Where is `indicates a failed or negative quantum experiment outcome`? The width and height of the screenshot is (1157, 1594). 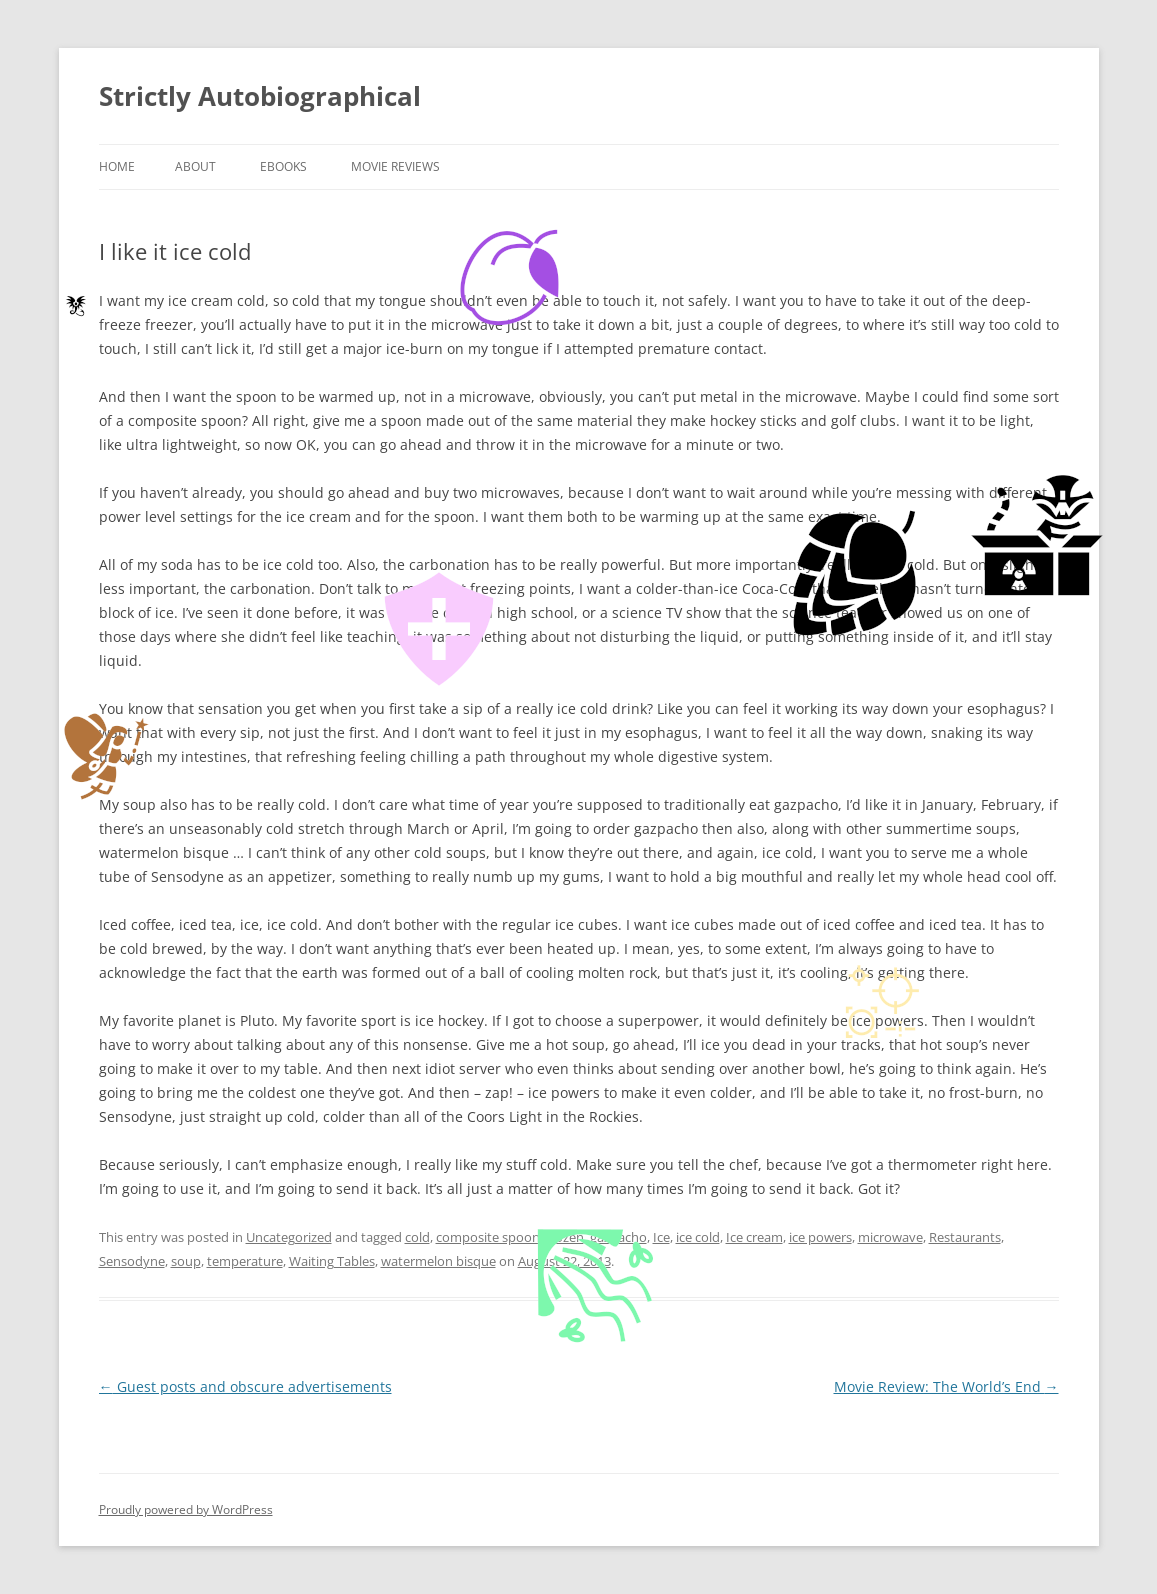
indicates a failed or negative quantum experiment outcome is located at coordinates (1037, 530).